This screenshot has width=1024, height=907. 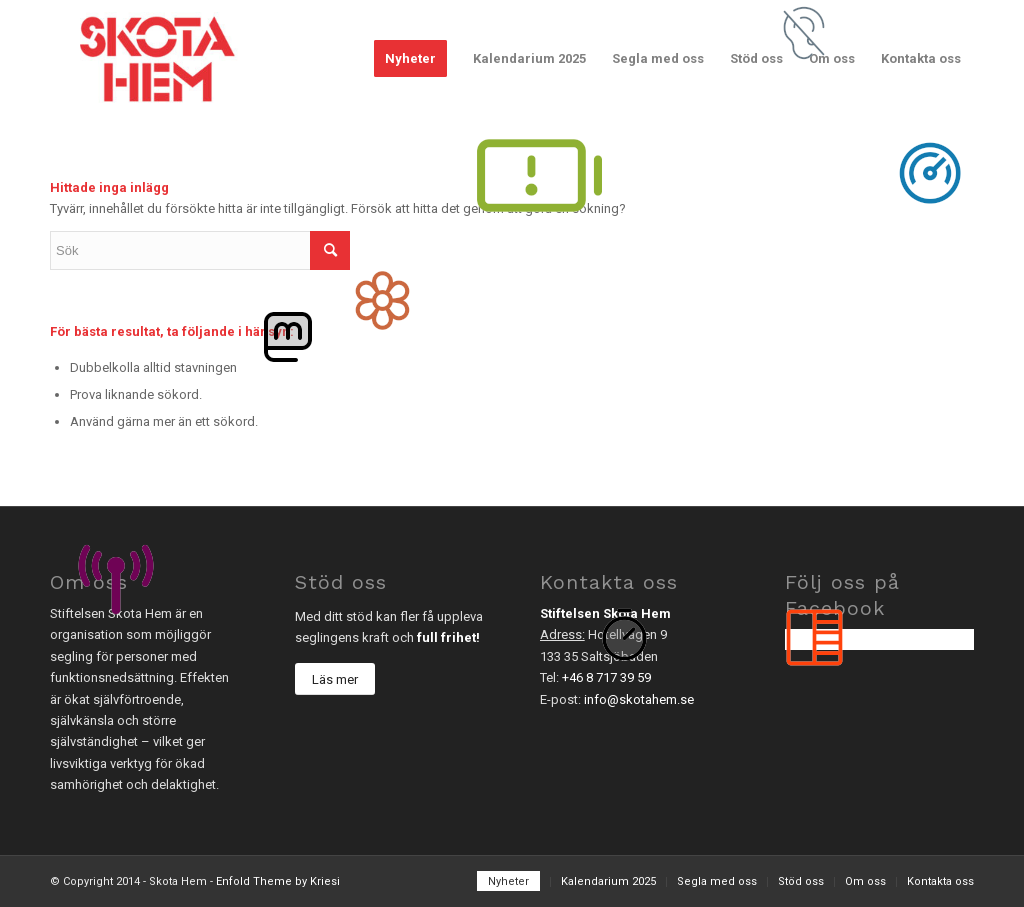 I want to click on access the dashboard overview, so click(x=932, y=175).